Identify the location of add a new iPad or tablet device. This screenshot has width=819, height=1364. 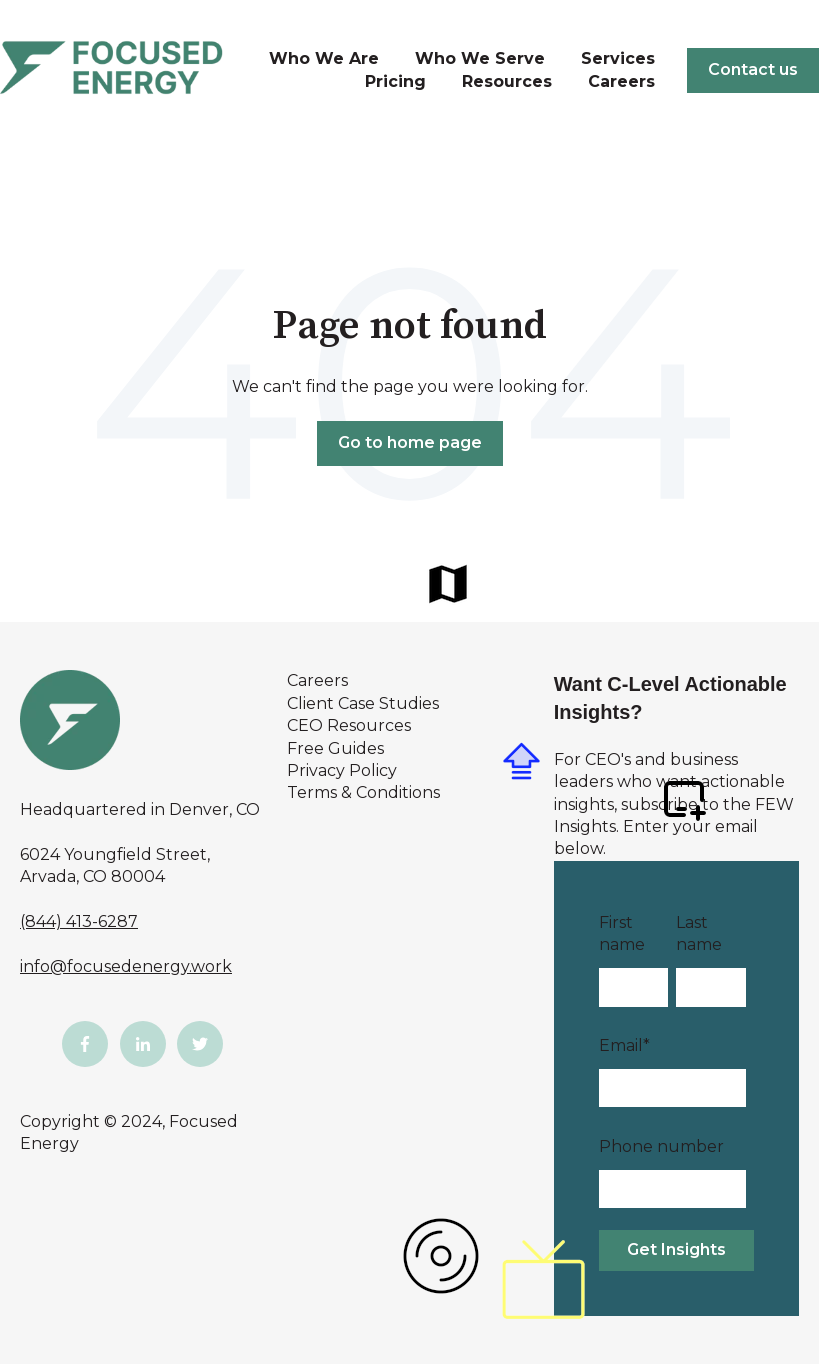
(684, 799).